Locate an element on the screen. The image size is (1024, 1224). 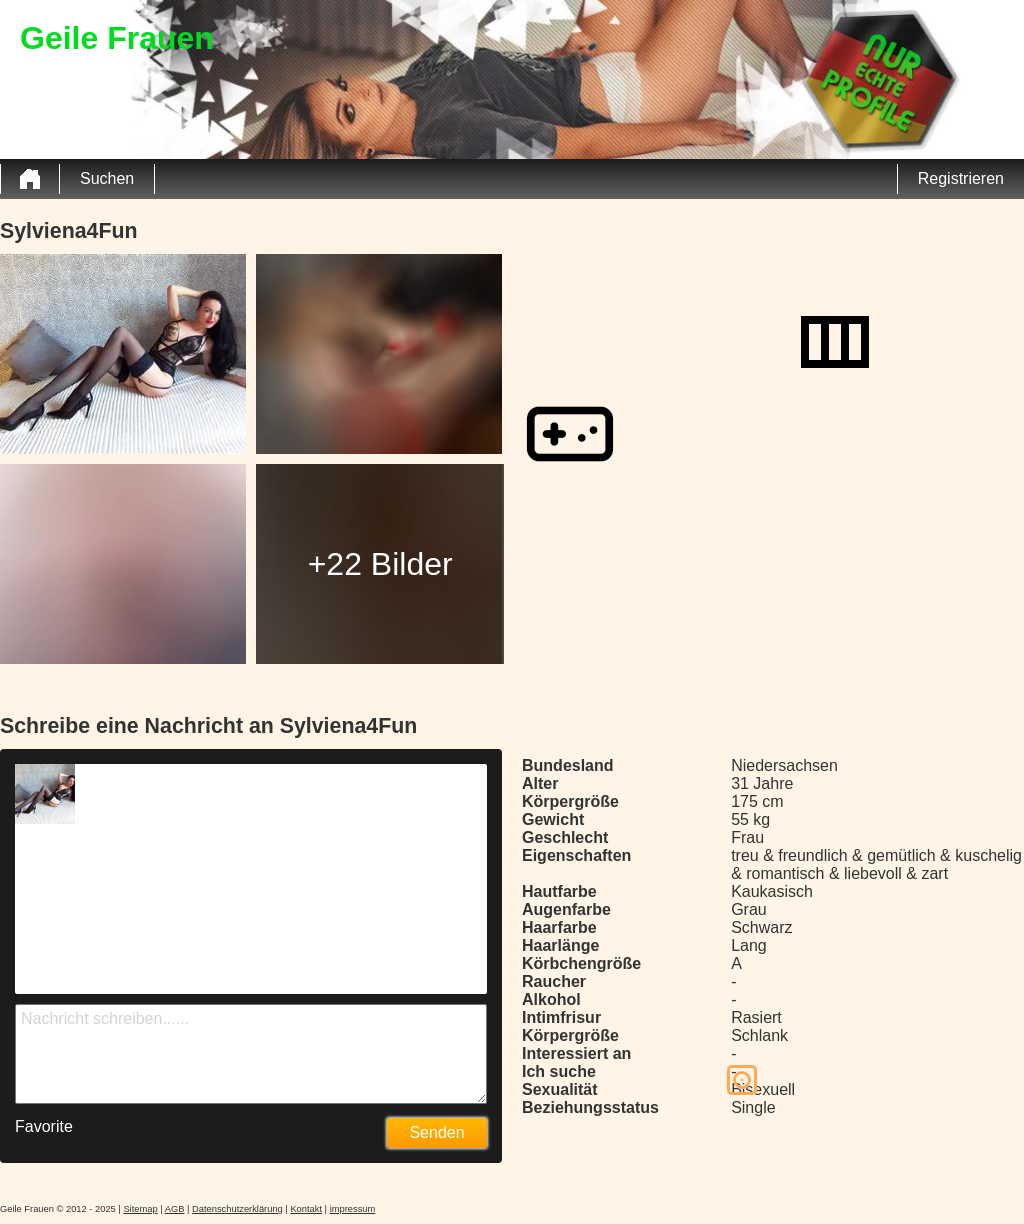
browse music or audio library is located at coordinates (742, 1080).